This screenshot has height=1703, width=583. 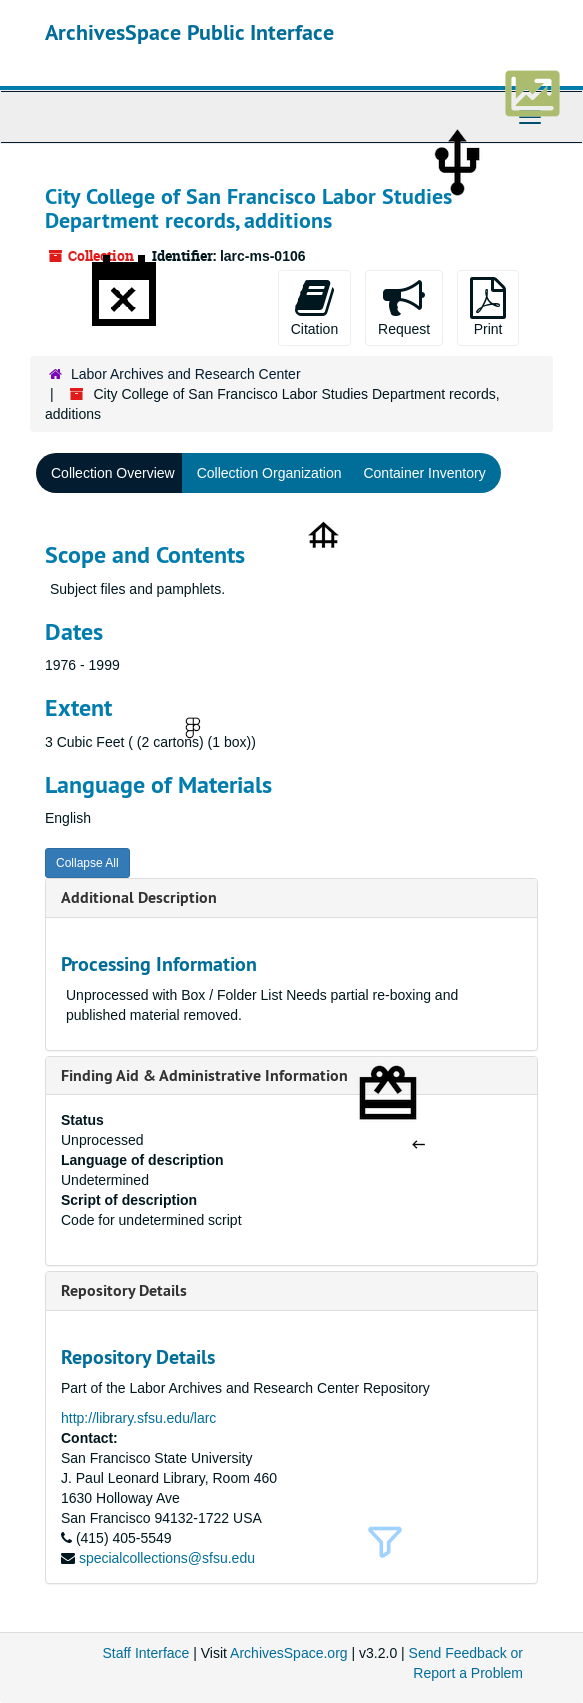 What do you see at coordinates (385, 1541) in the screenshot?
I see `filter or sort content` at bounding box center [385, 1541].